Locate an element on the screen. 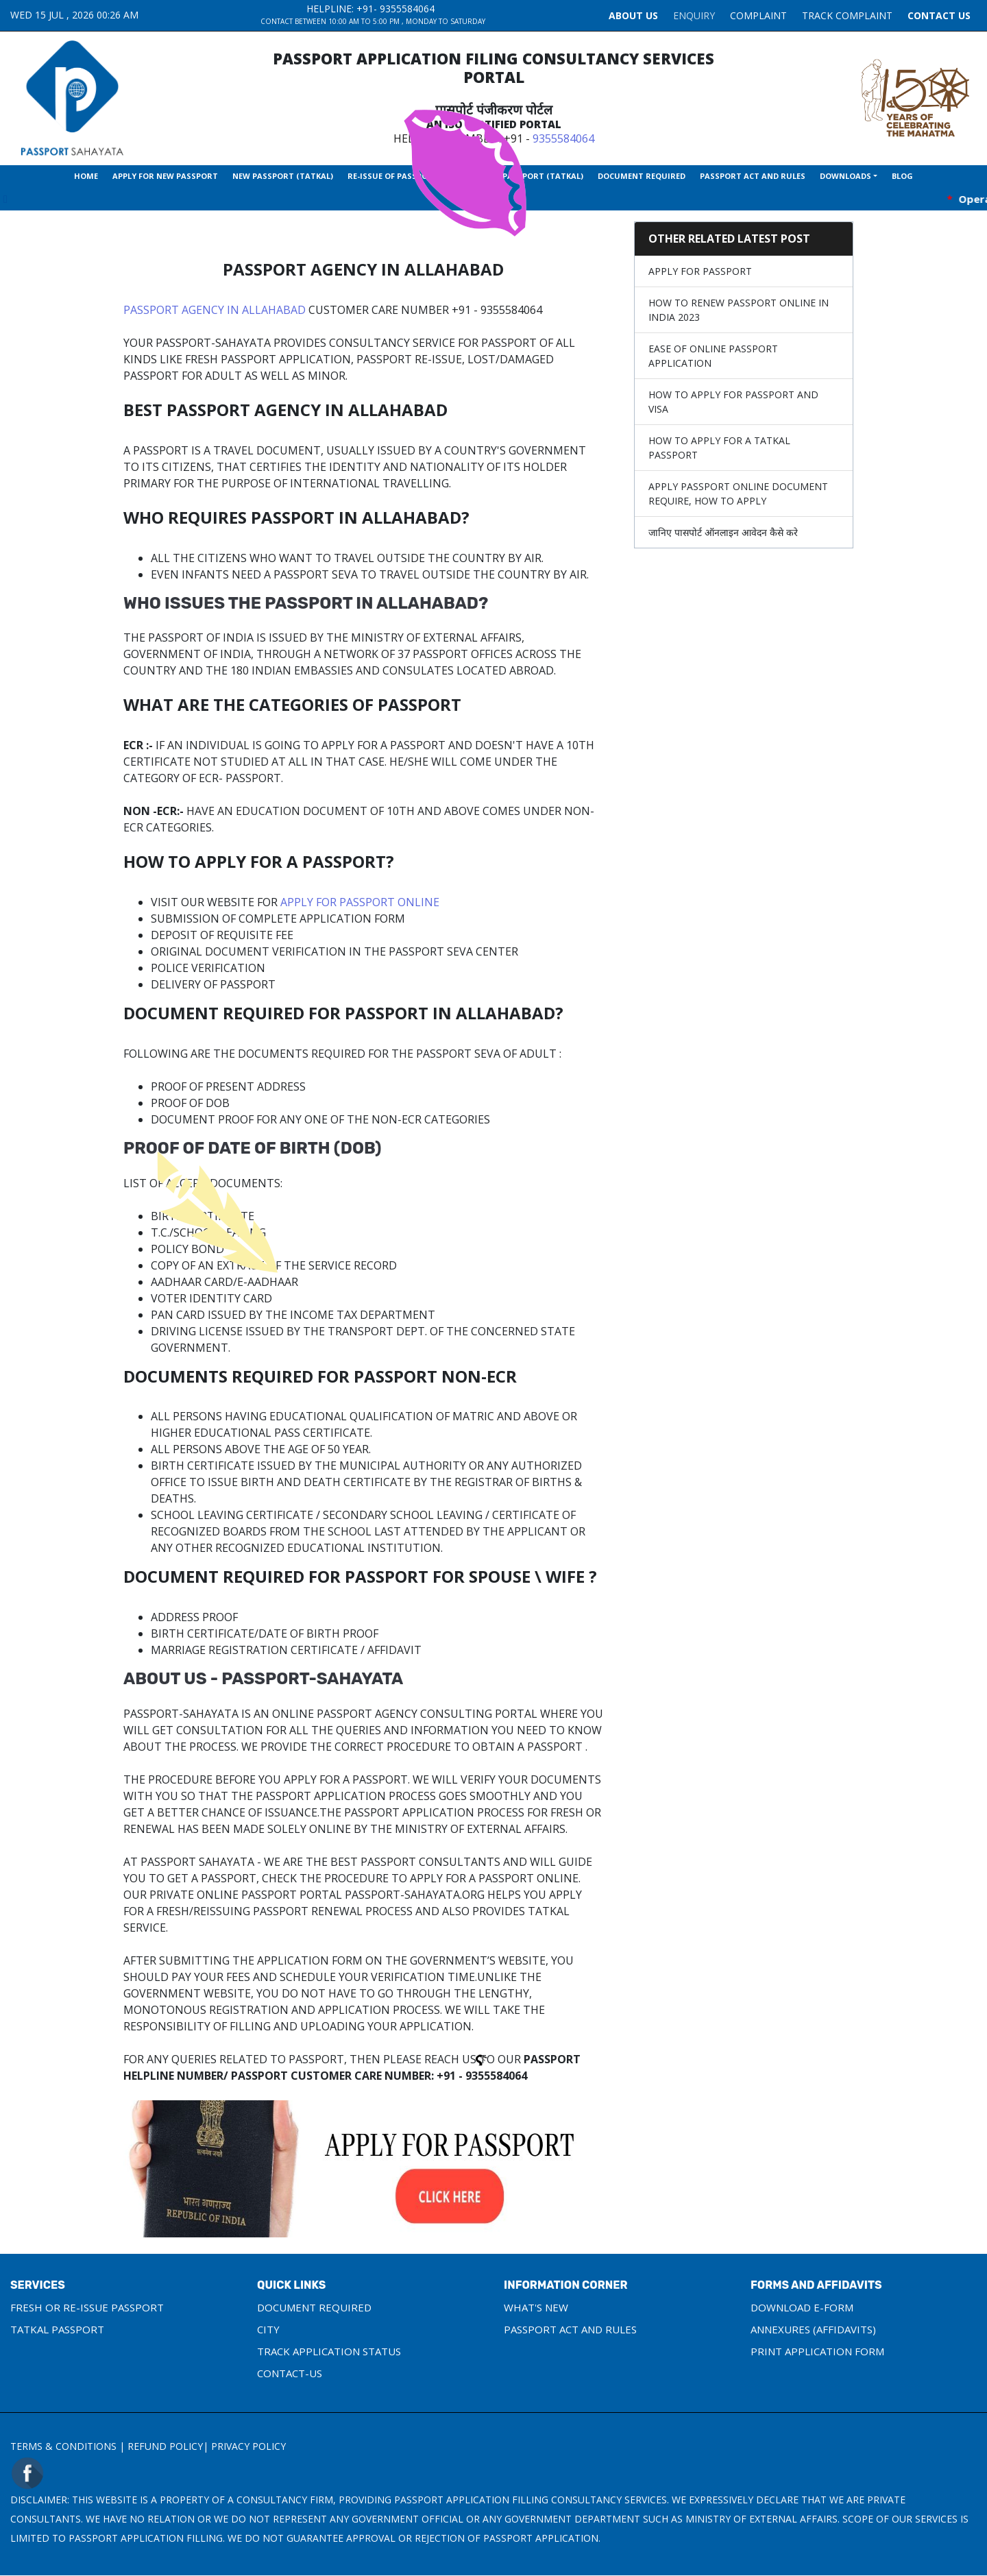  select dumpling as a food item is located at coordinates (465, 173).